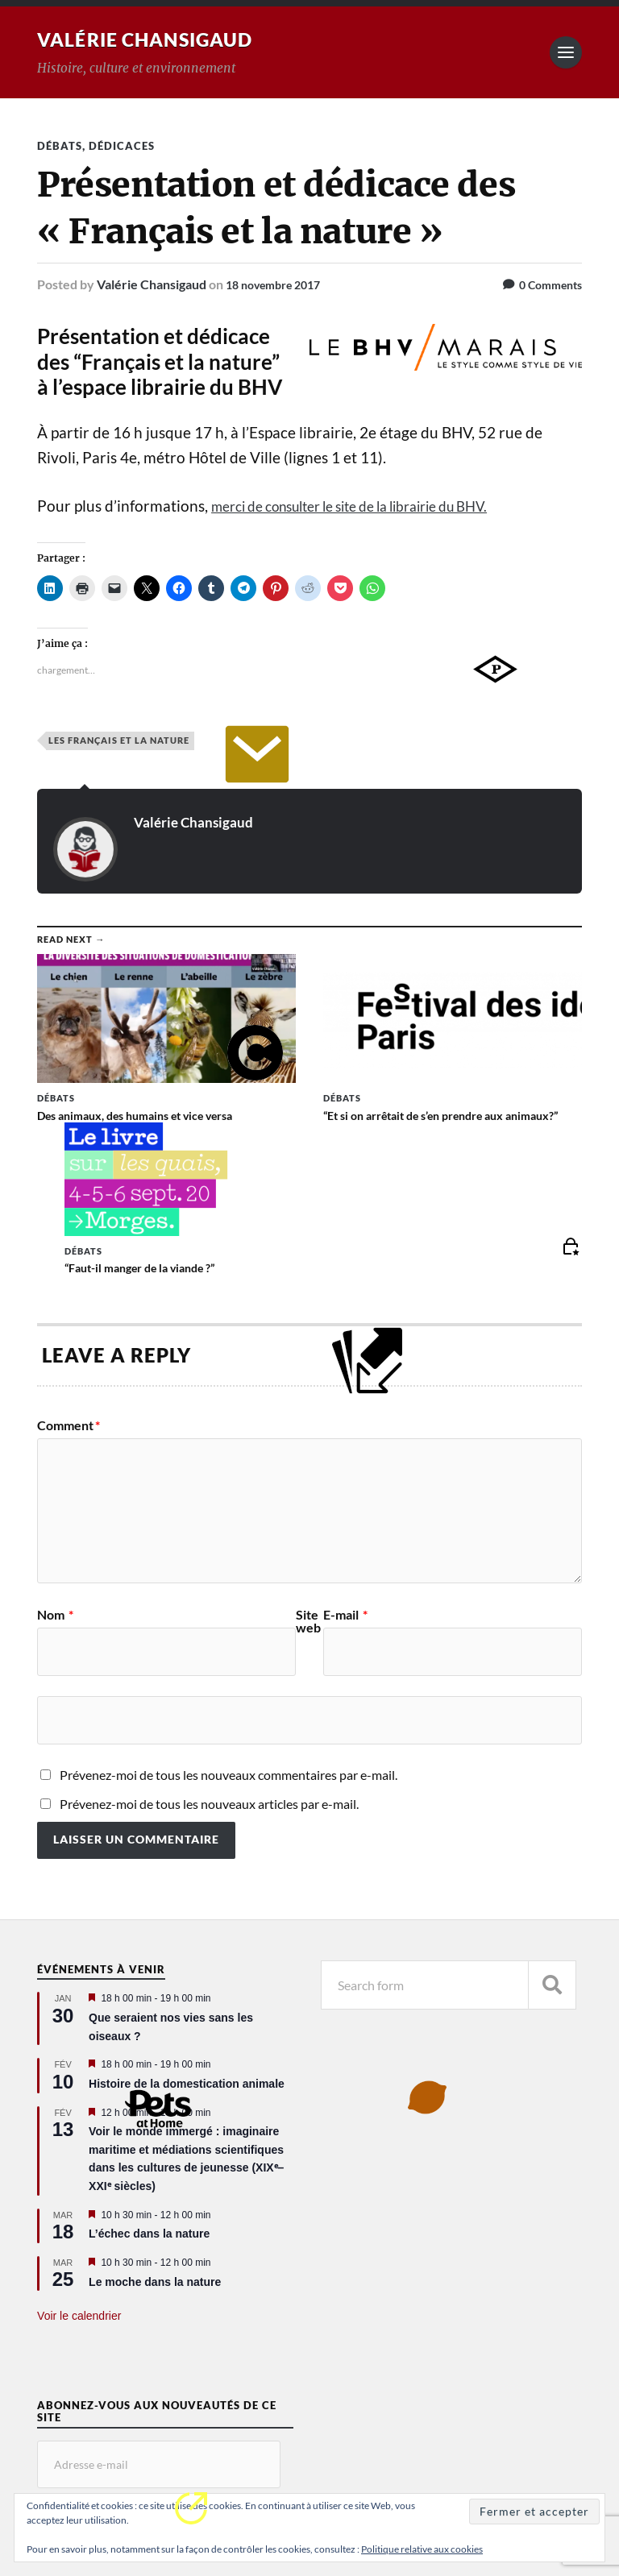  What do you see at coordinates (191, 2508) in the screenshot?
I see `share this content with others` at bounding box center [191, 2508].